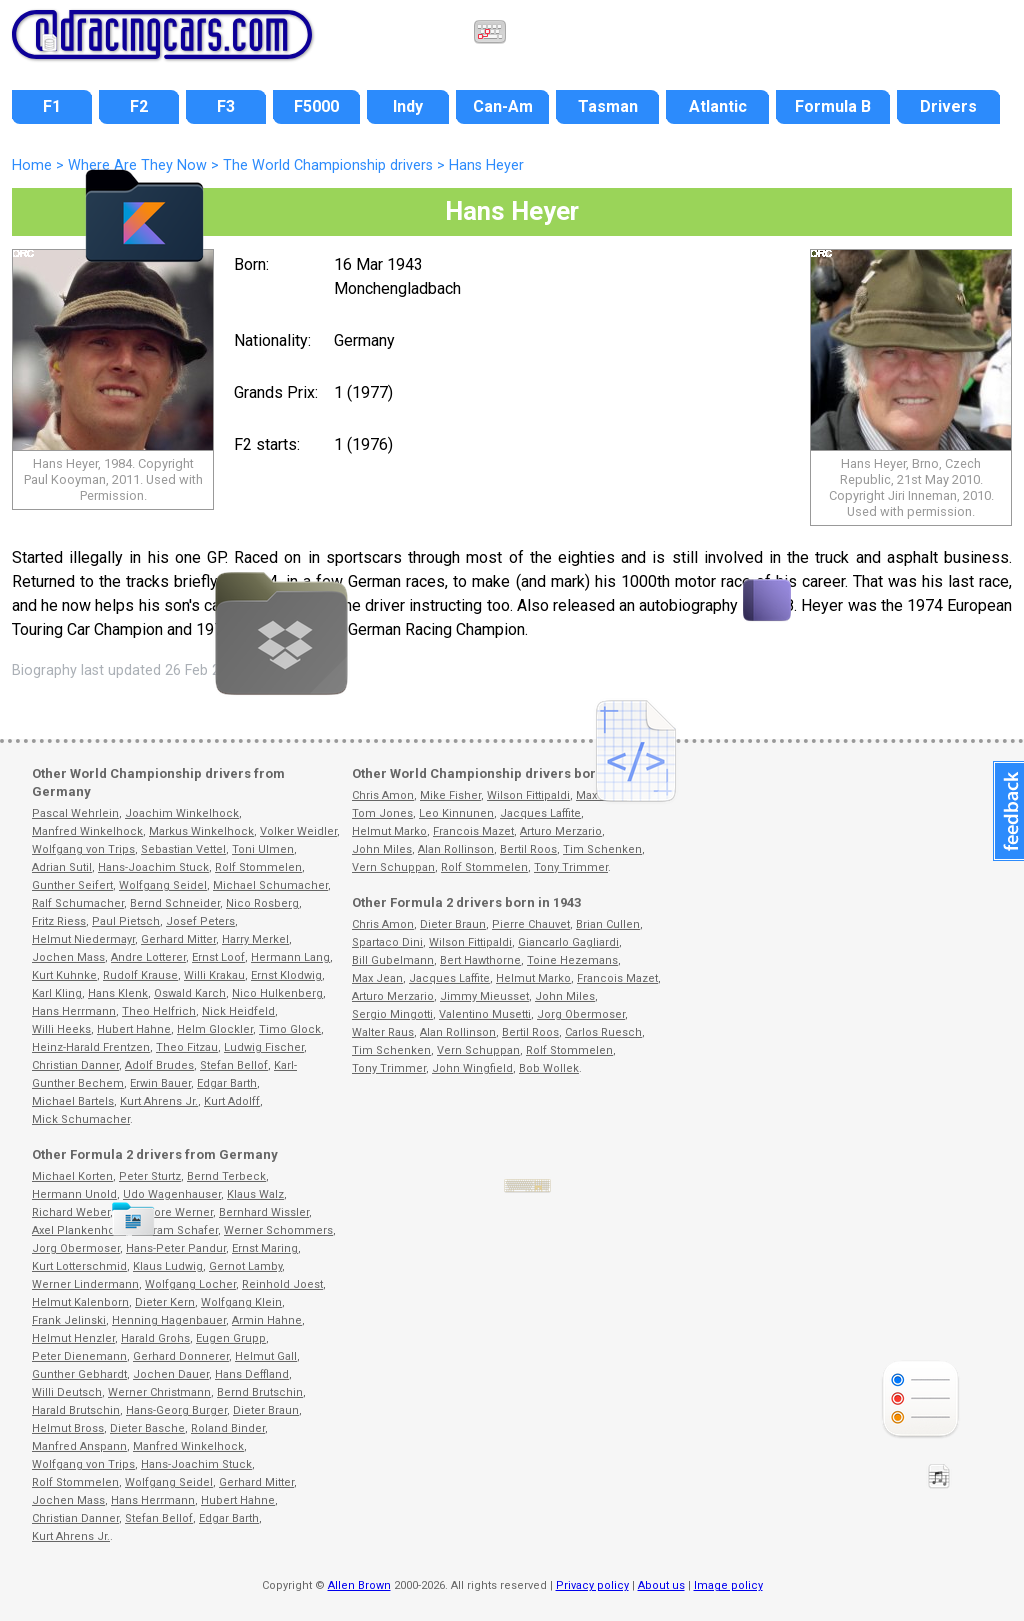 This screenshot has height=1621, width=1024. I want to click on configure keyboard shortcuts, so click(490, 32).